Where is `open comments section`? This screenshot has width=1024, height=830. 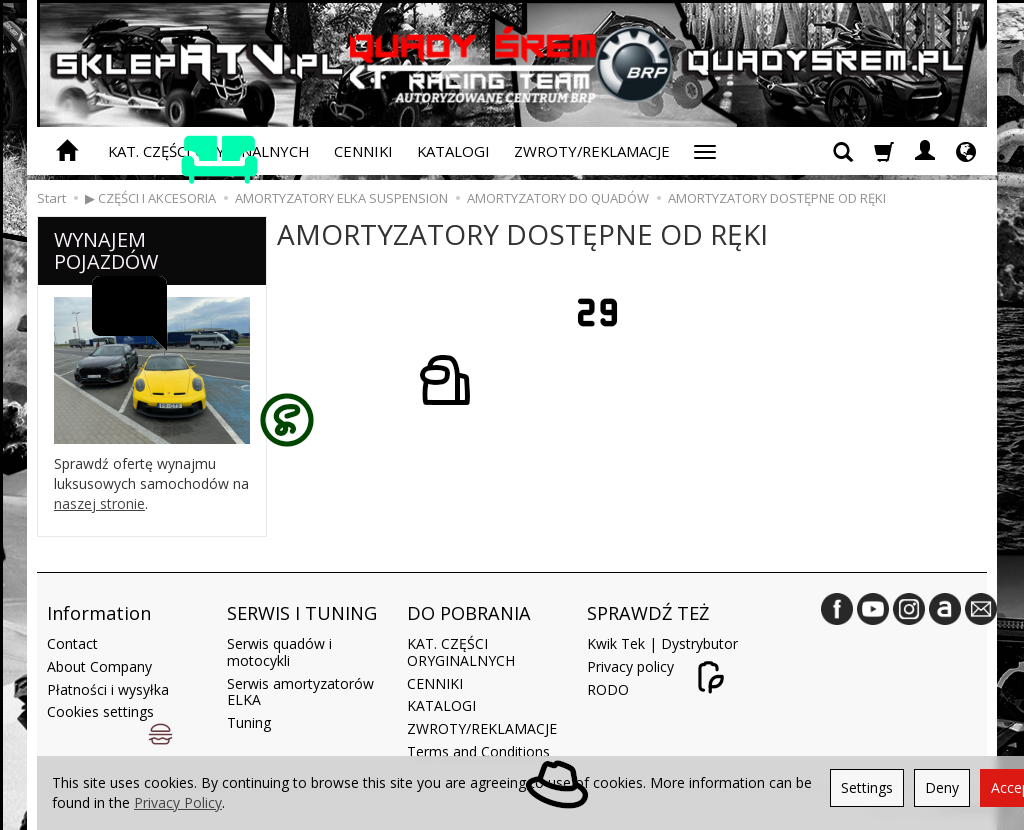
open comments section is located at coordinates (129, 313).